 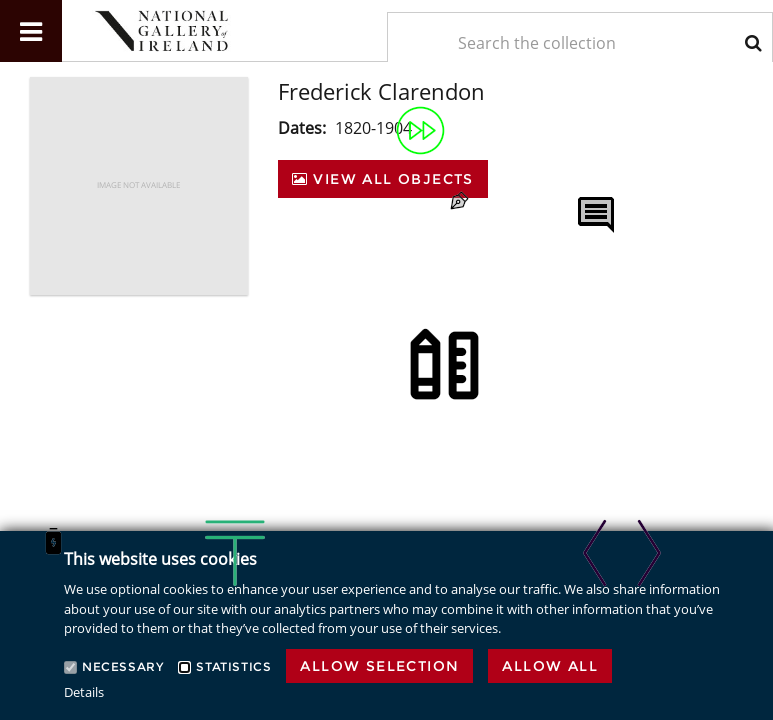 What do you see at coordinates (420, 130) in the screenshot?
I see `skip forward in media playback` at bounding box center [420, 130].